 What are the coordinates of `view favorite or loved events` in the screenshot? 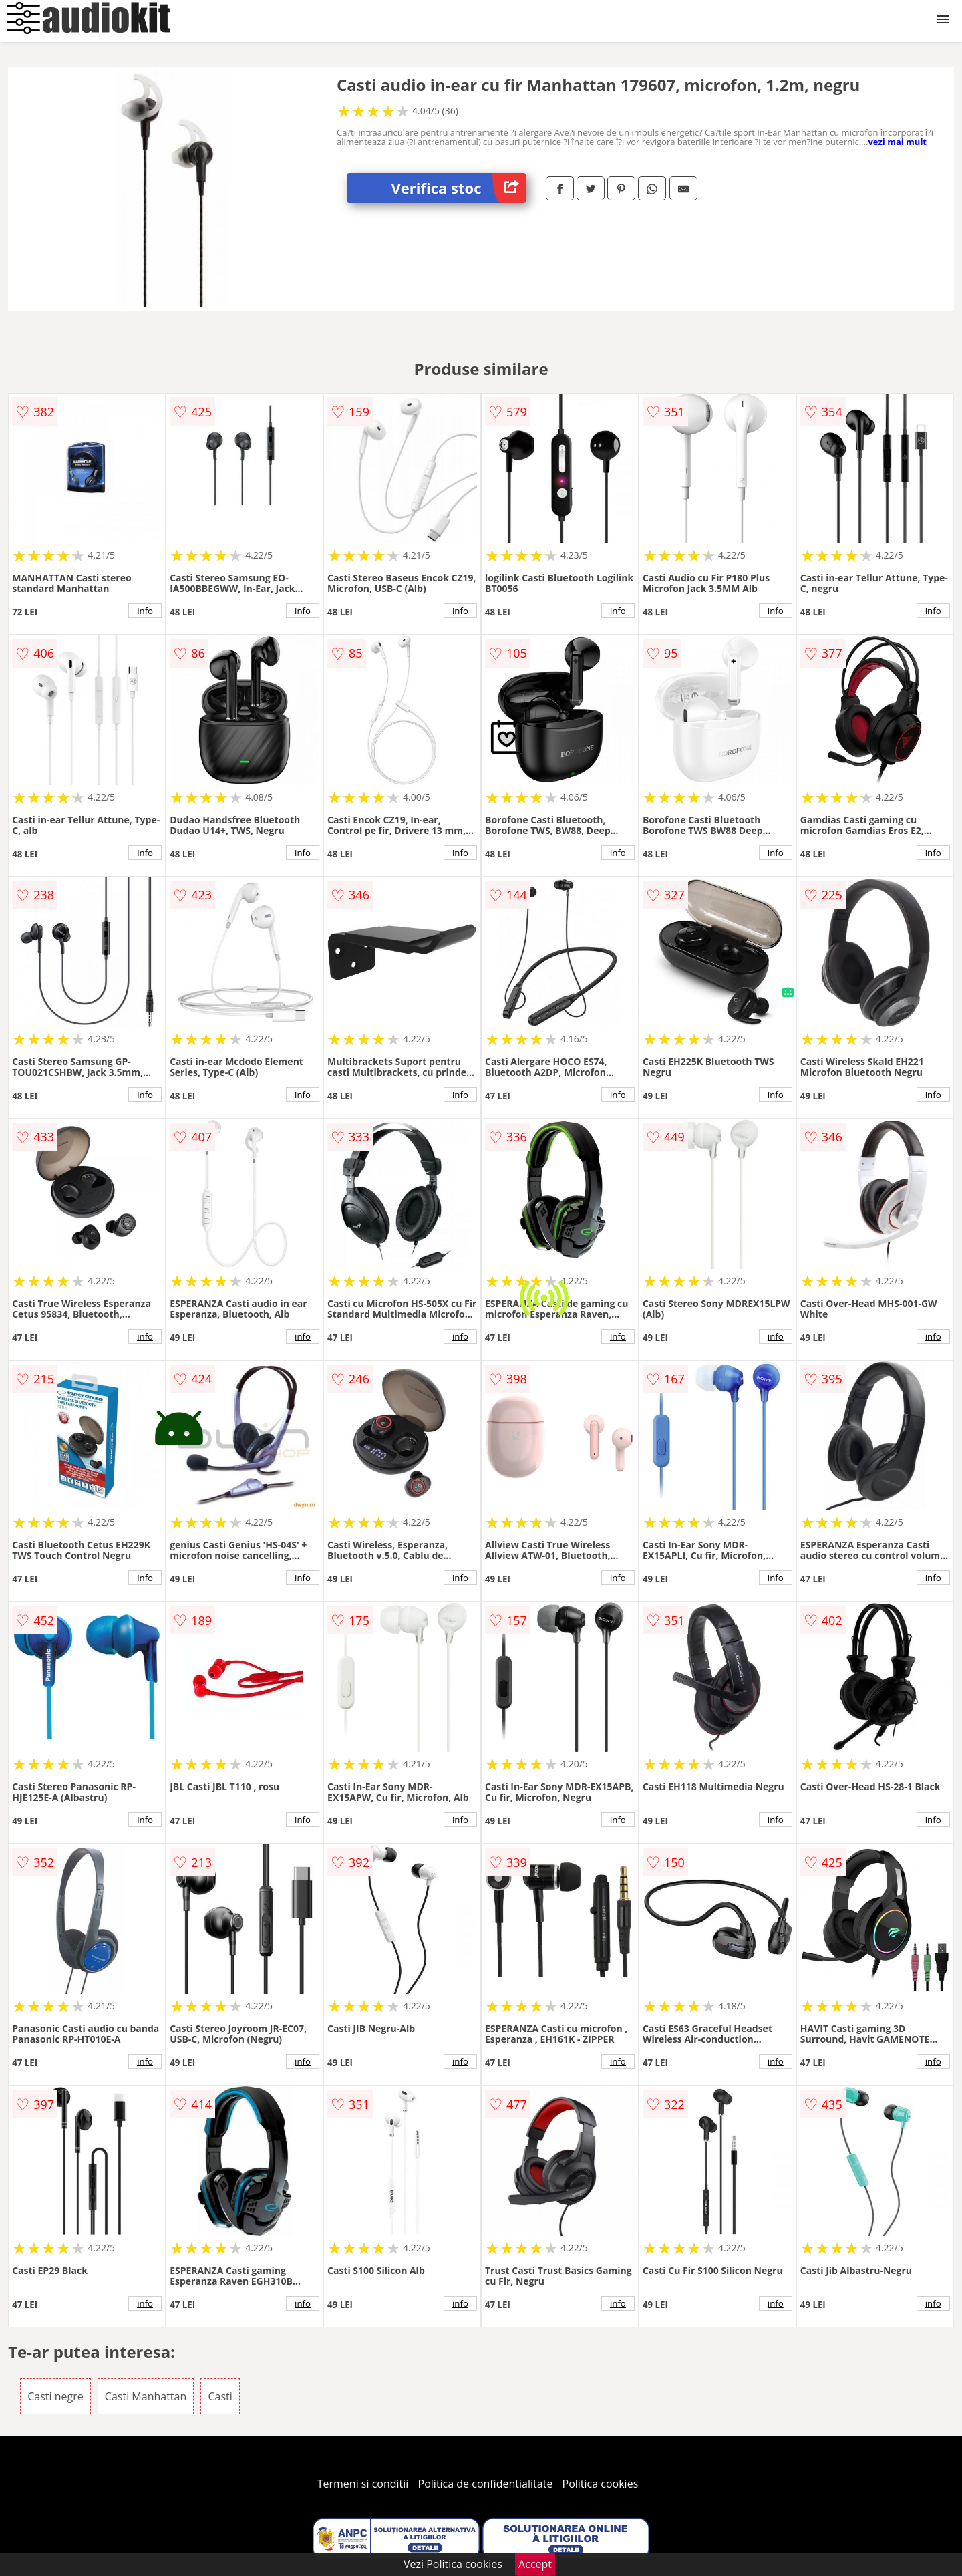 It's located at (506, 738).